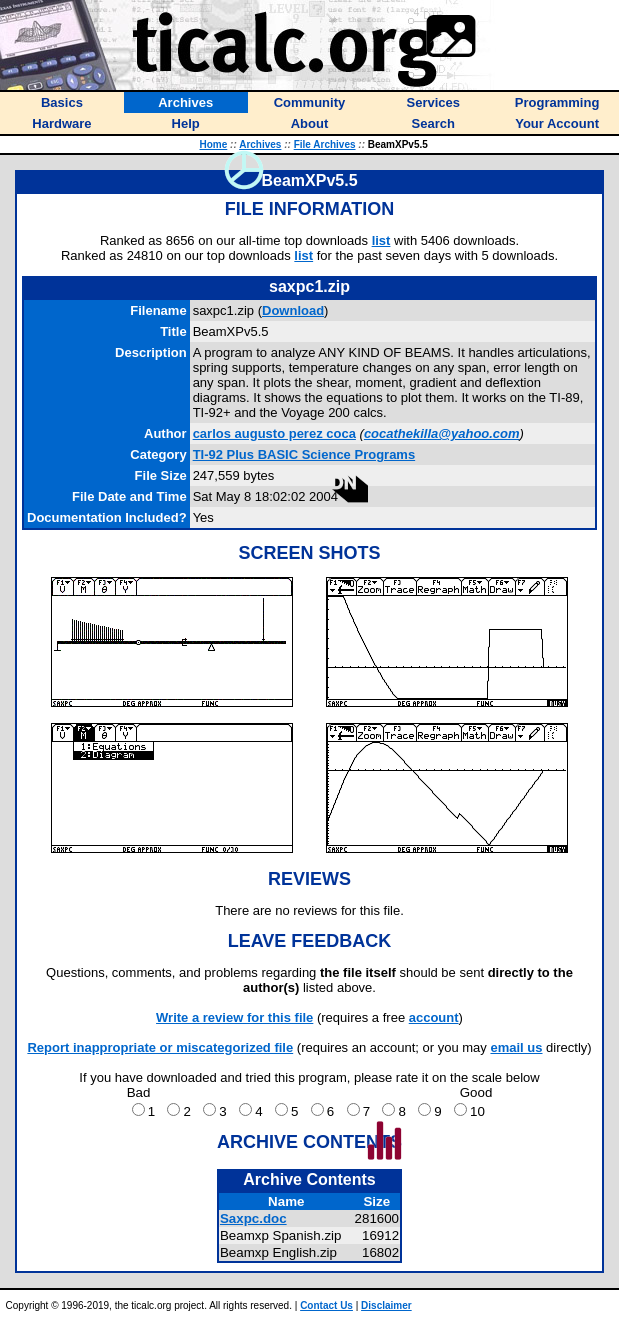 Image resolution: width=619 pixels, height=1321 pixels. Describe the element at coordinates (350, 489) in the screenshot. I see `visit Designer News website` at that location.